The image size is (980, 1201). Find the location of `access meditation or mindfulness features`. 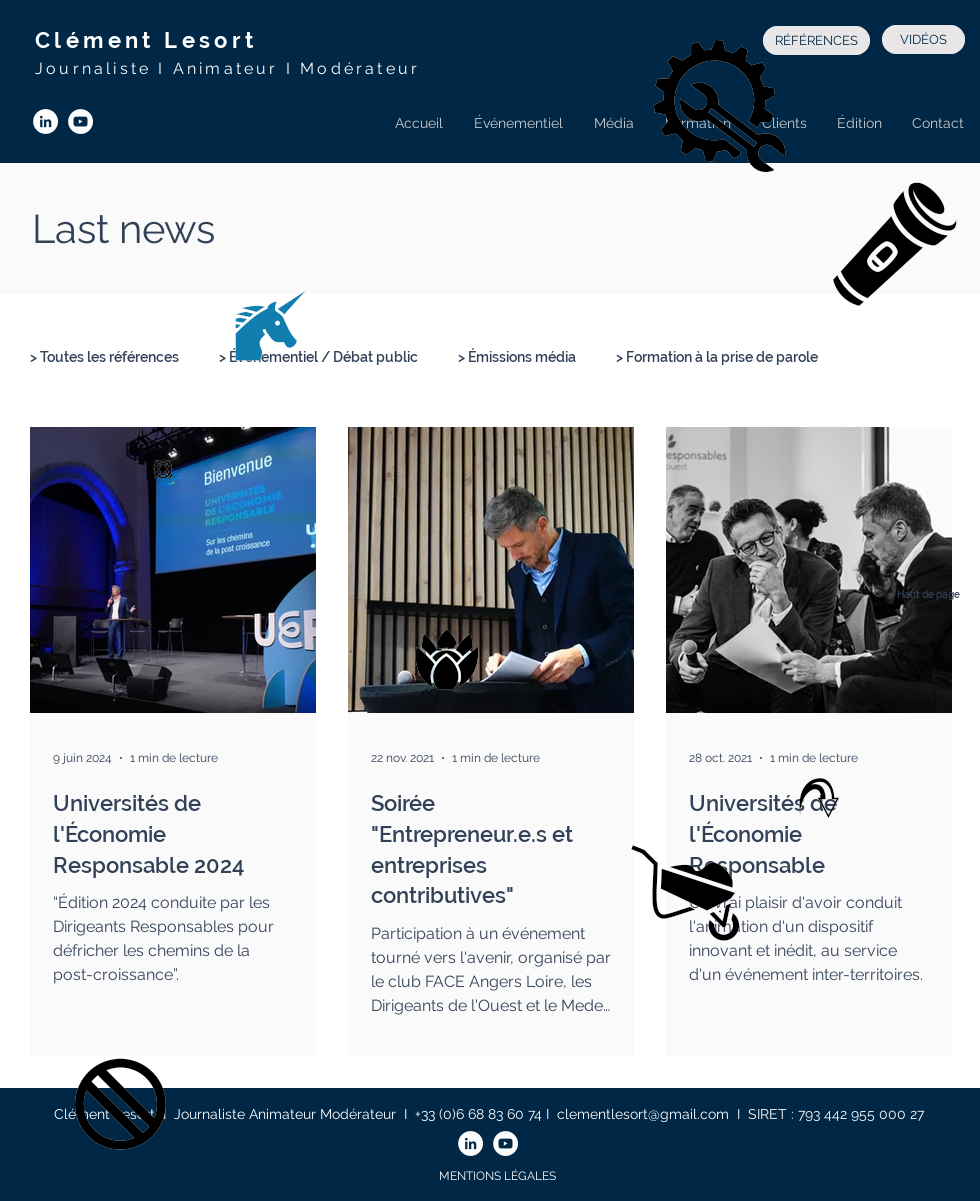

access meditation or mindfulness features is located at coordinates (447, 658).